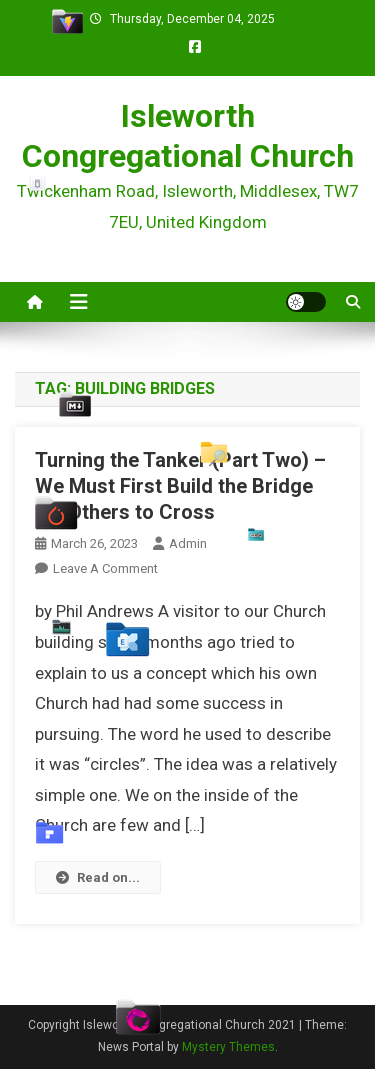  I want to click on open pytorch project folder, so click(56, 514).